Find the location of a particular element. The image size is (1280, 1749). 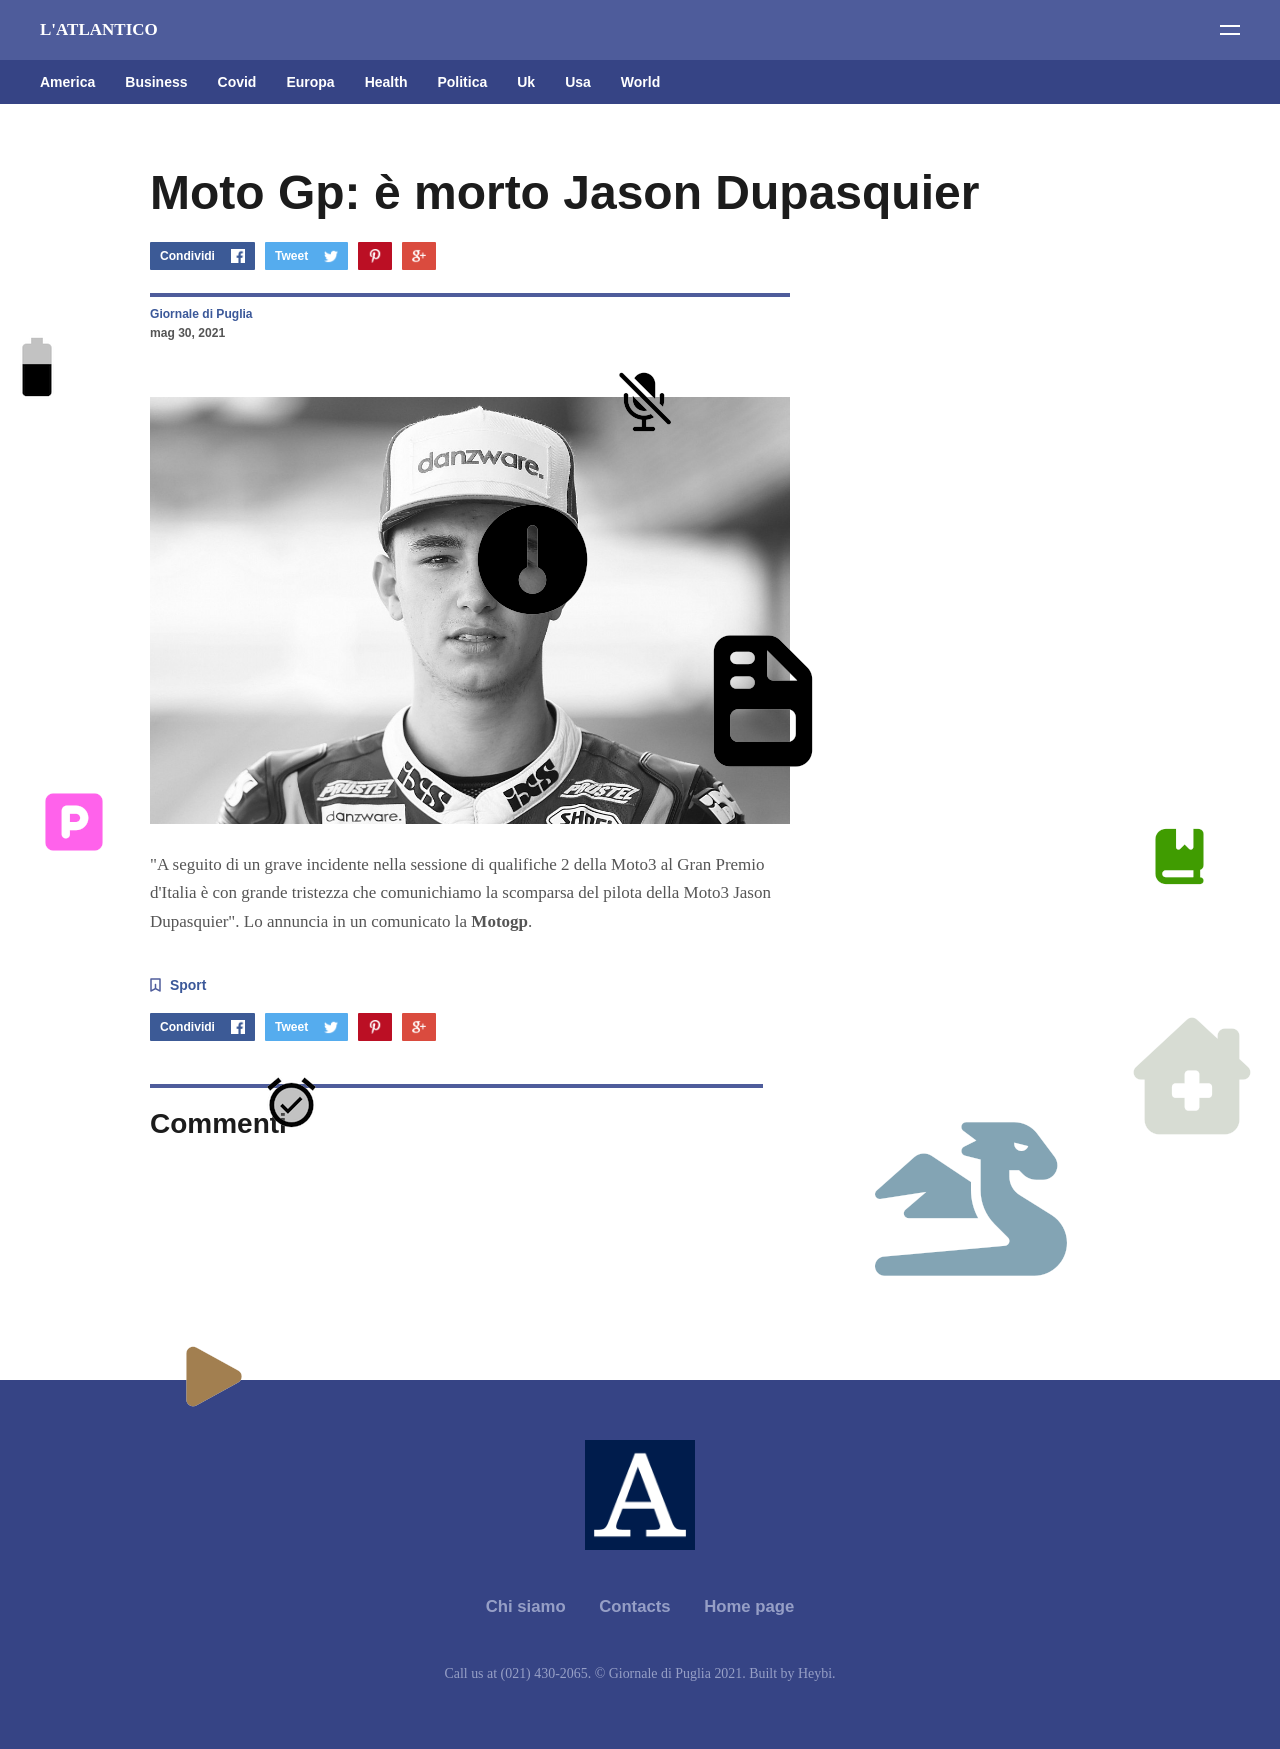

play media or video content is located at coordinates (213, 1376).